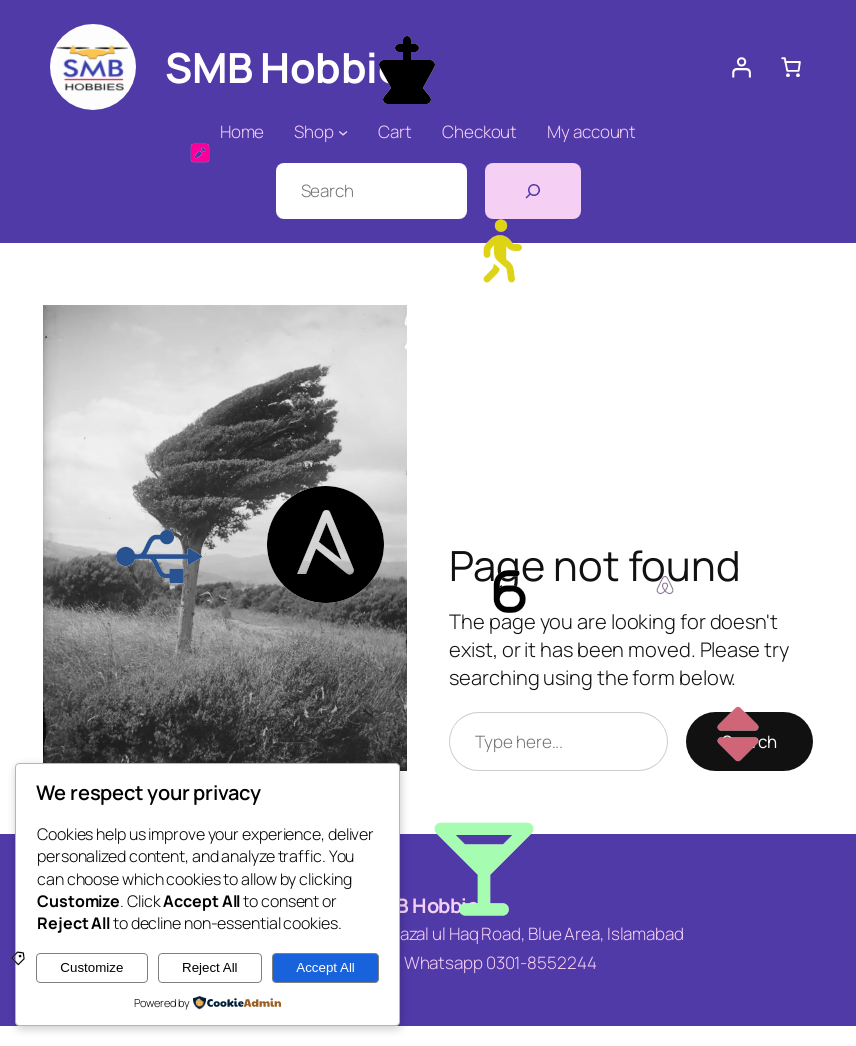 This screenshot has height=1046, width=856. Describe the element at coordinates (665, 585) in the screenshot. I see `open the airbnb app` at that location.